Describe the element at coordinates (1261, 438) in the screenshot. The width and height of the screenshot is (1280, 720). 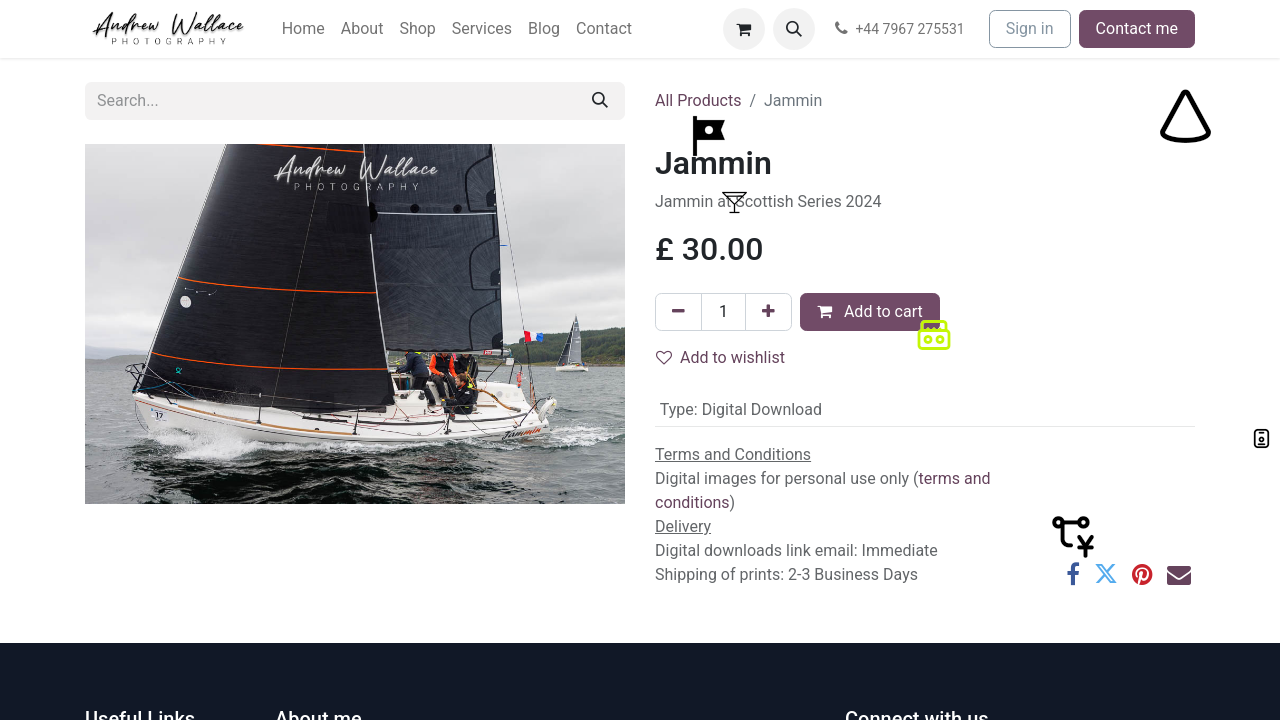
I see `view your ID or profile badge` at that location.